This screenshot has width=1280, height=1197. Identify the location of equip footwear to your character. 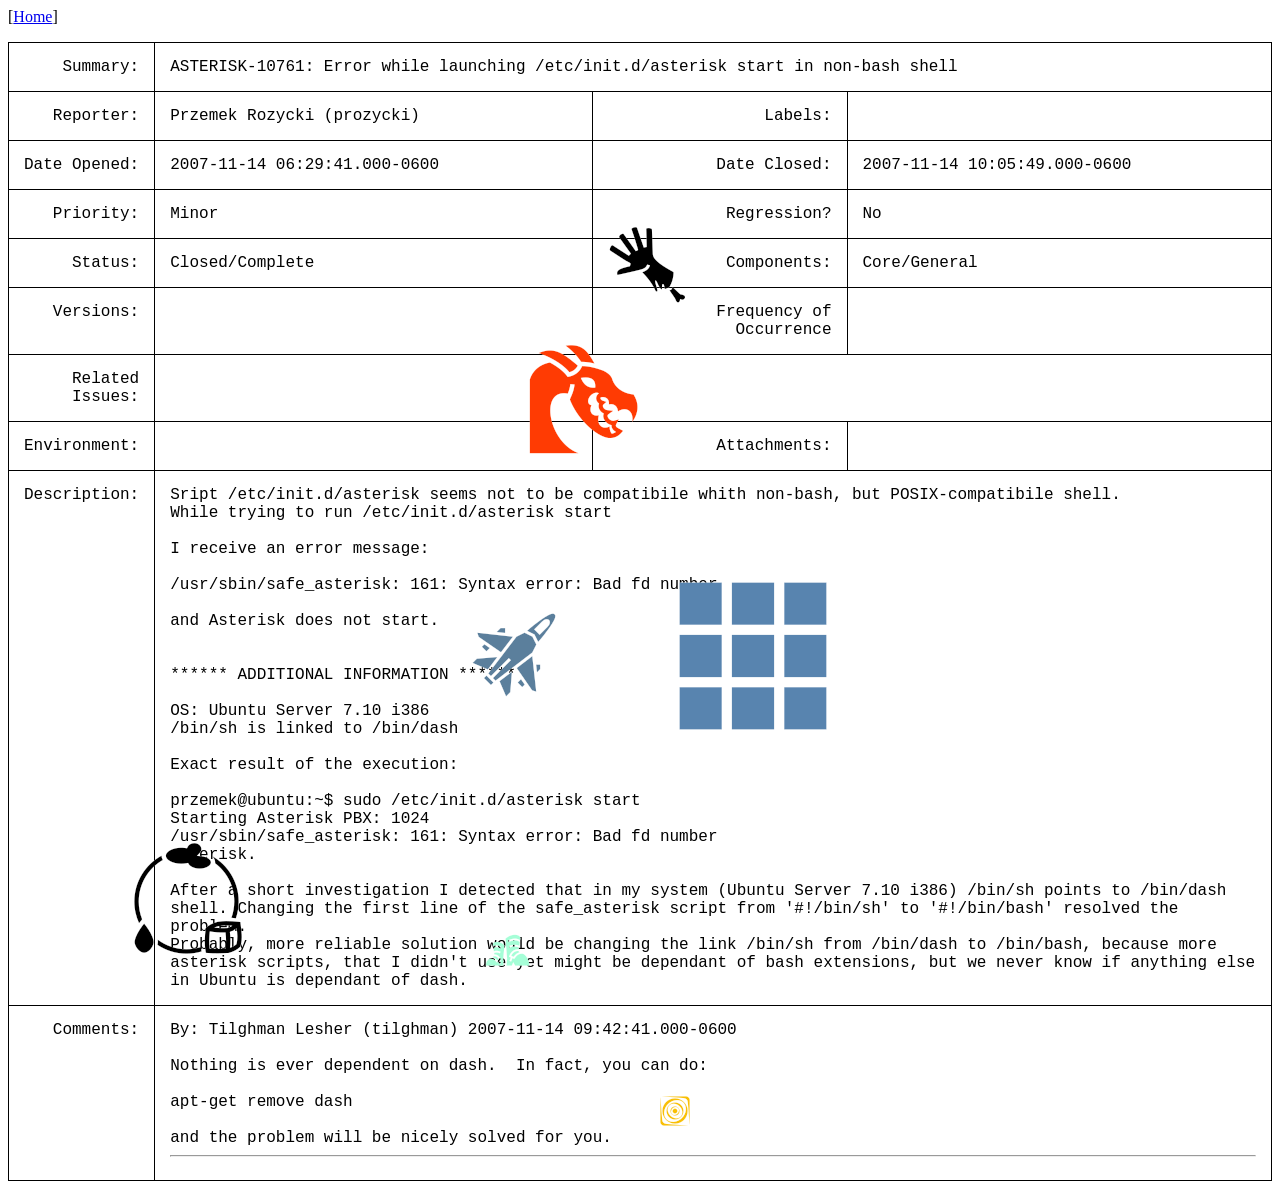
(507, 950).